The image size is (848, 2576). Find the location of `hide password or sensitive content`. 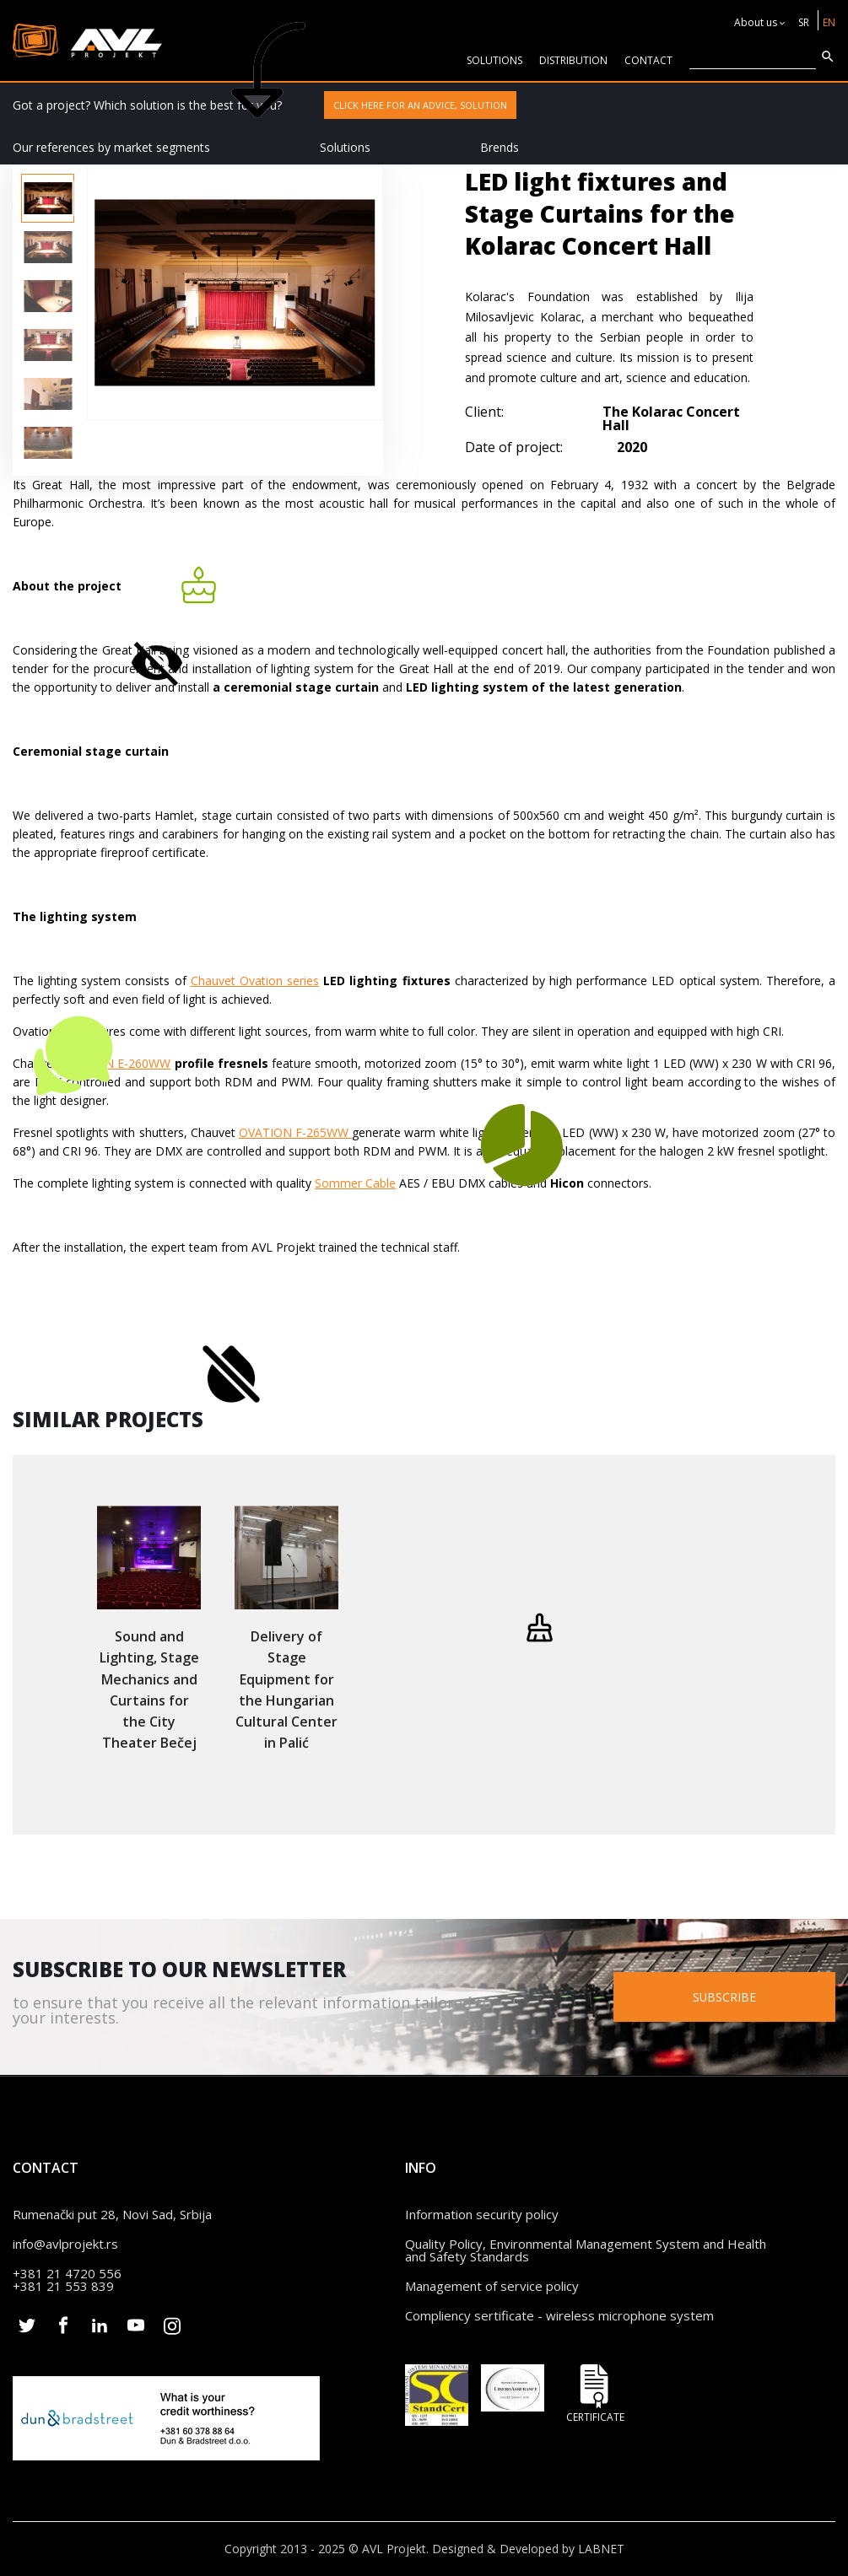

hide password or sensitive content is located at coordinates (157, 664).